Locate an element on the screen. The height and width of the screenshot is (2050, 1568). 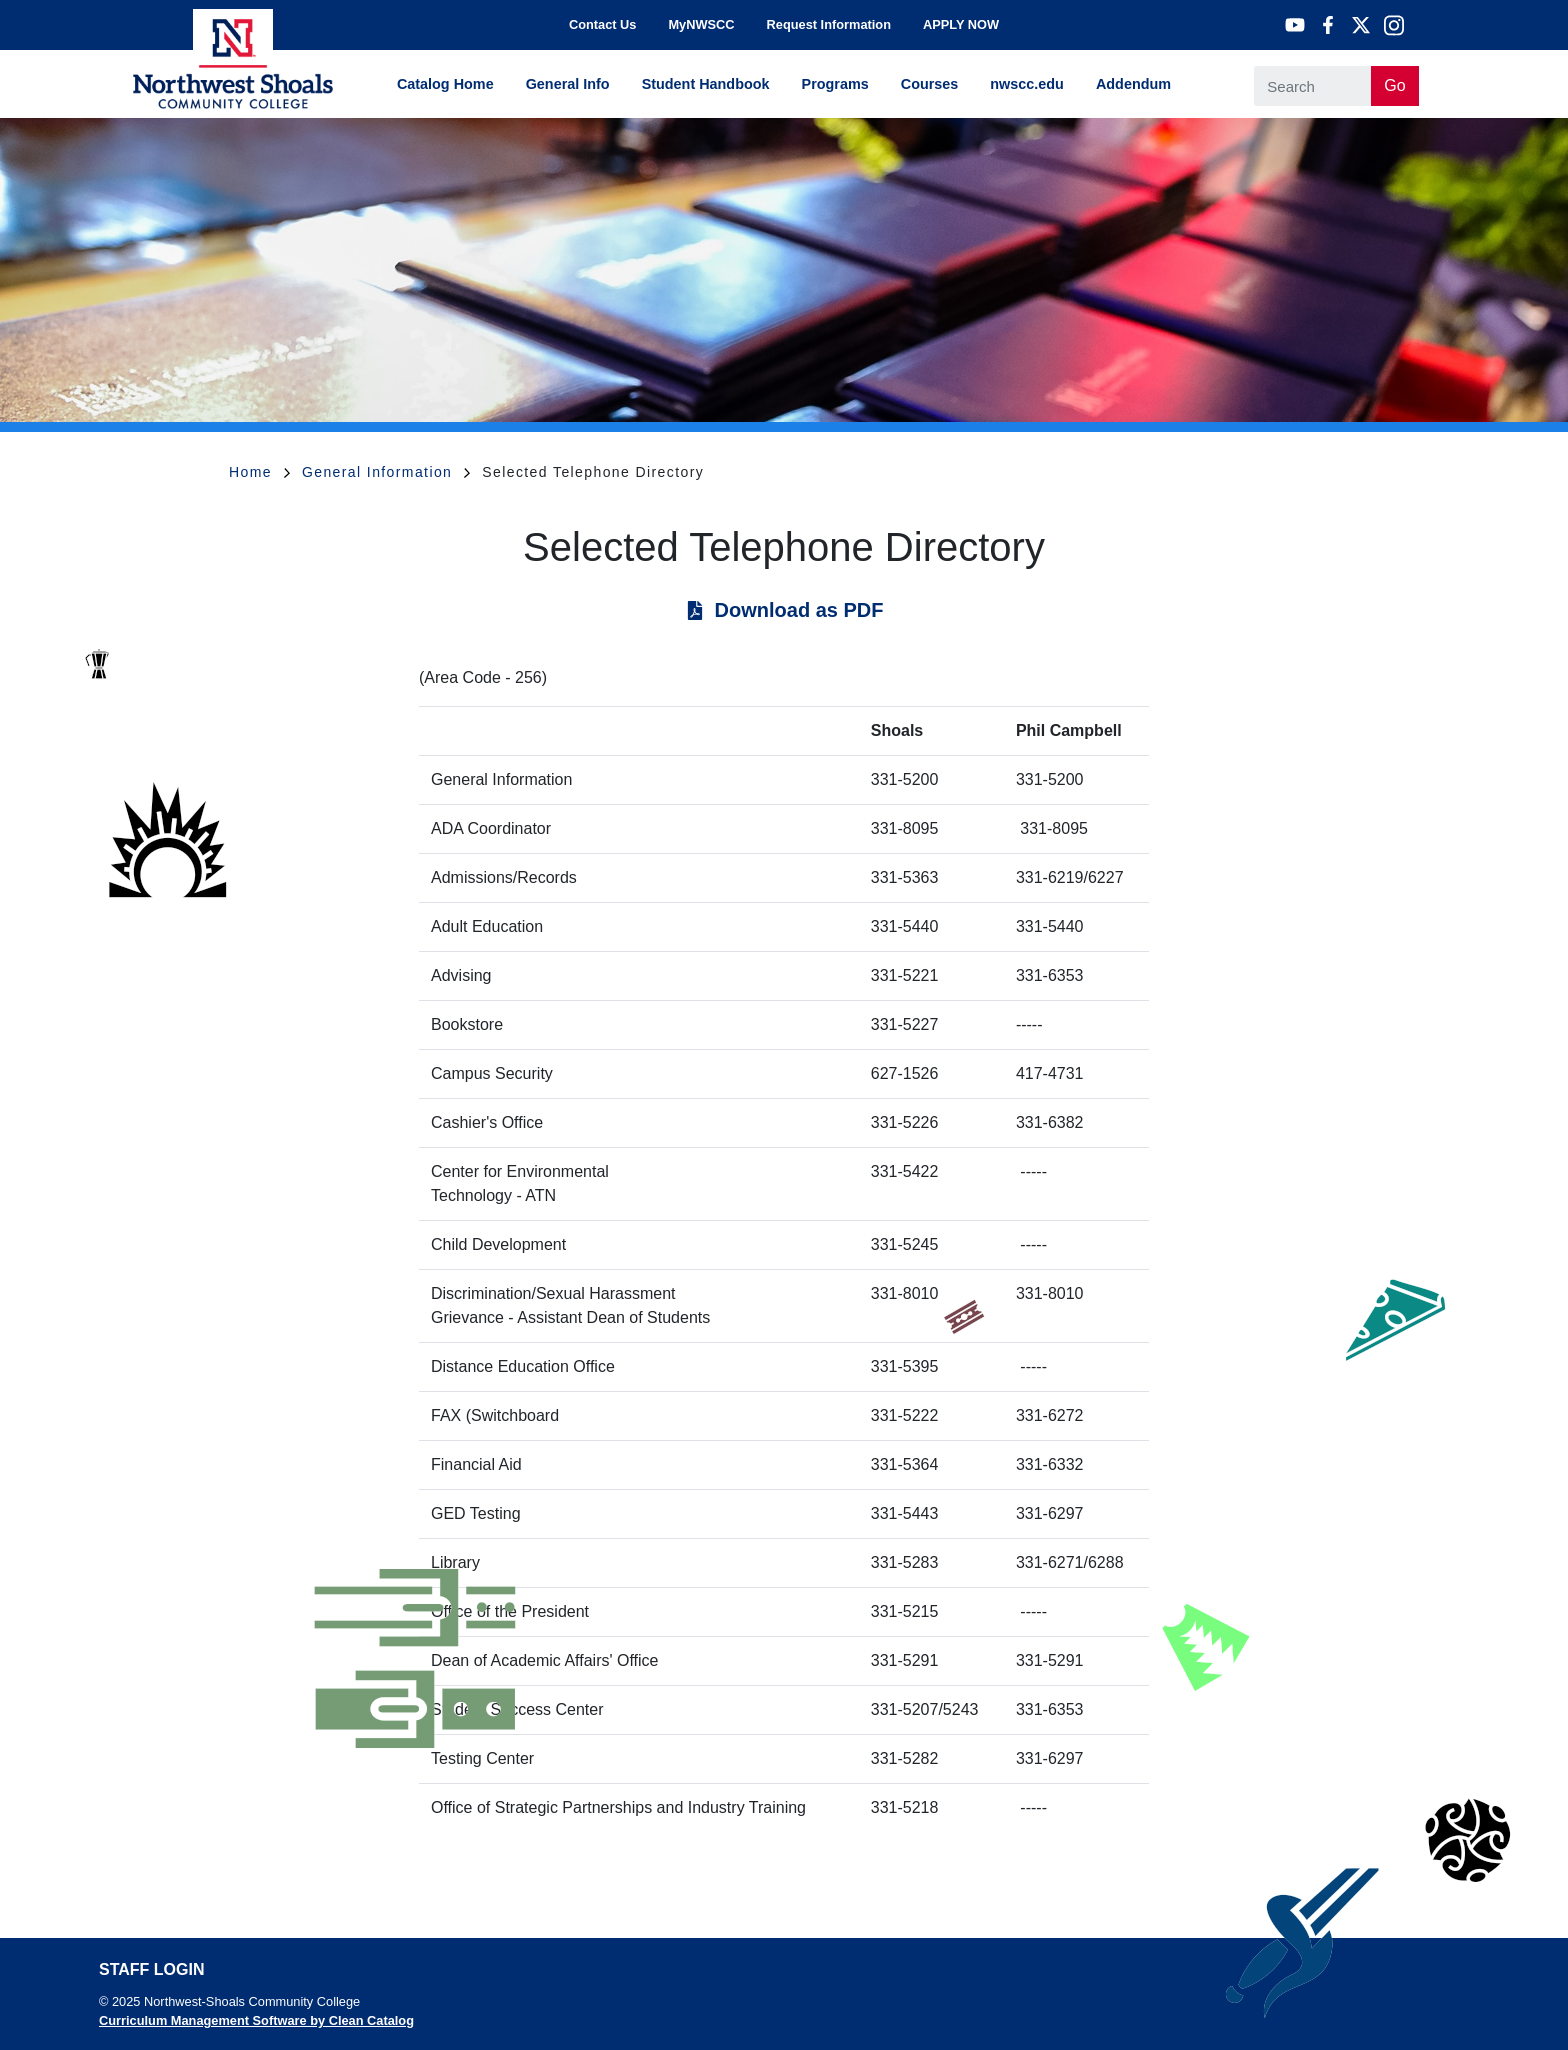
access weapons or combat equipment is located at coordinates (1302, 1944).